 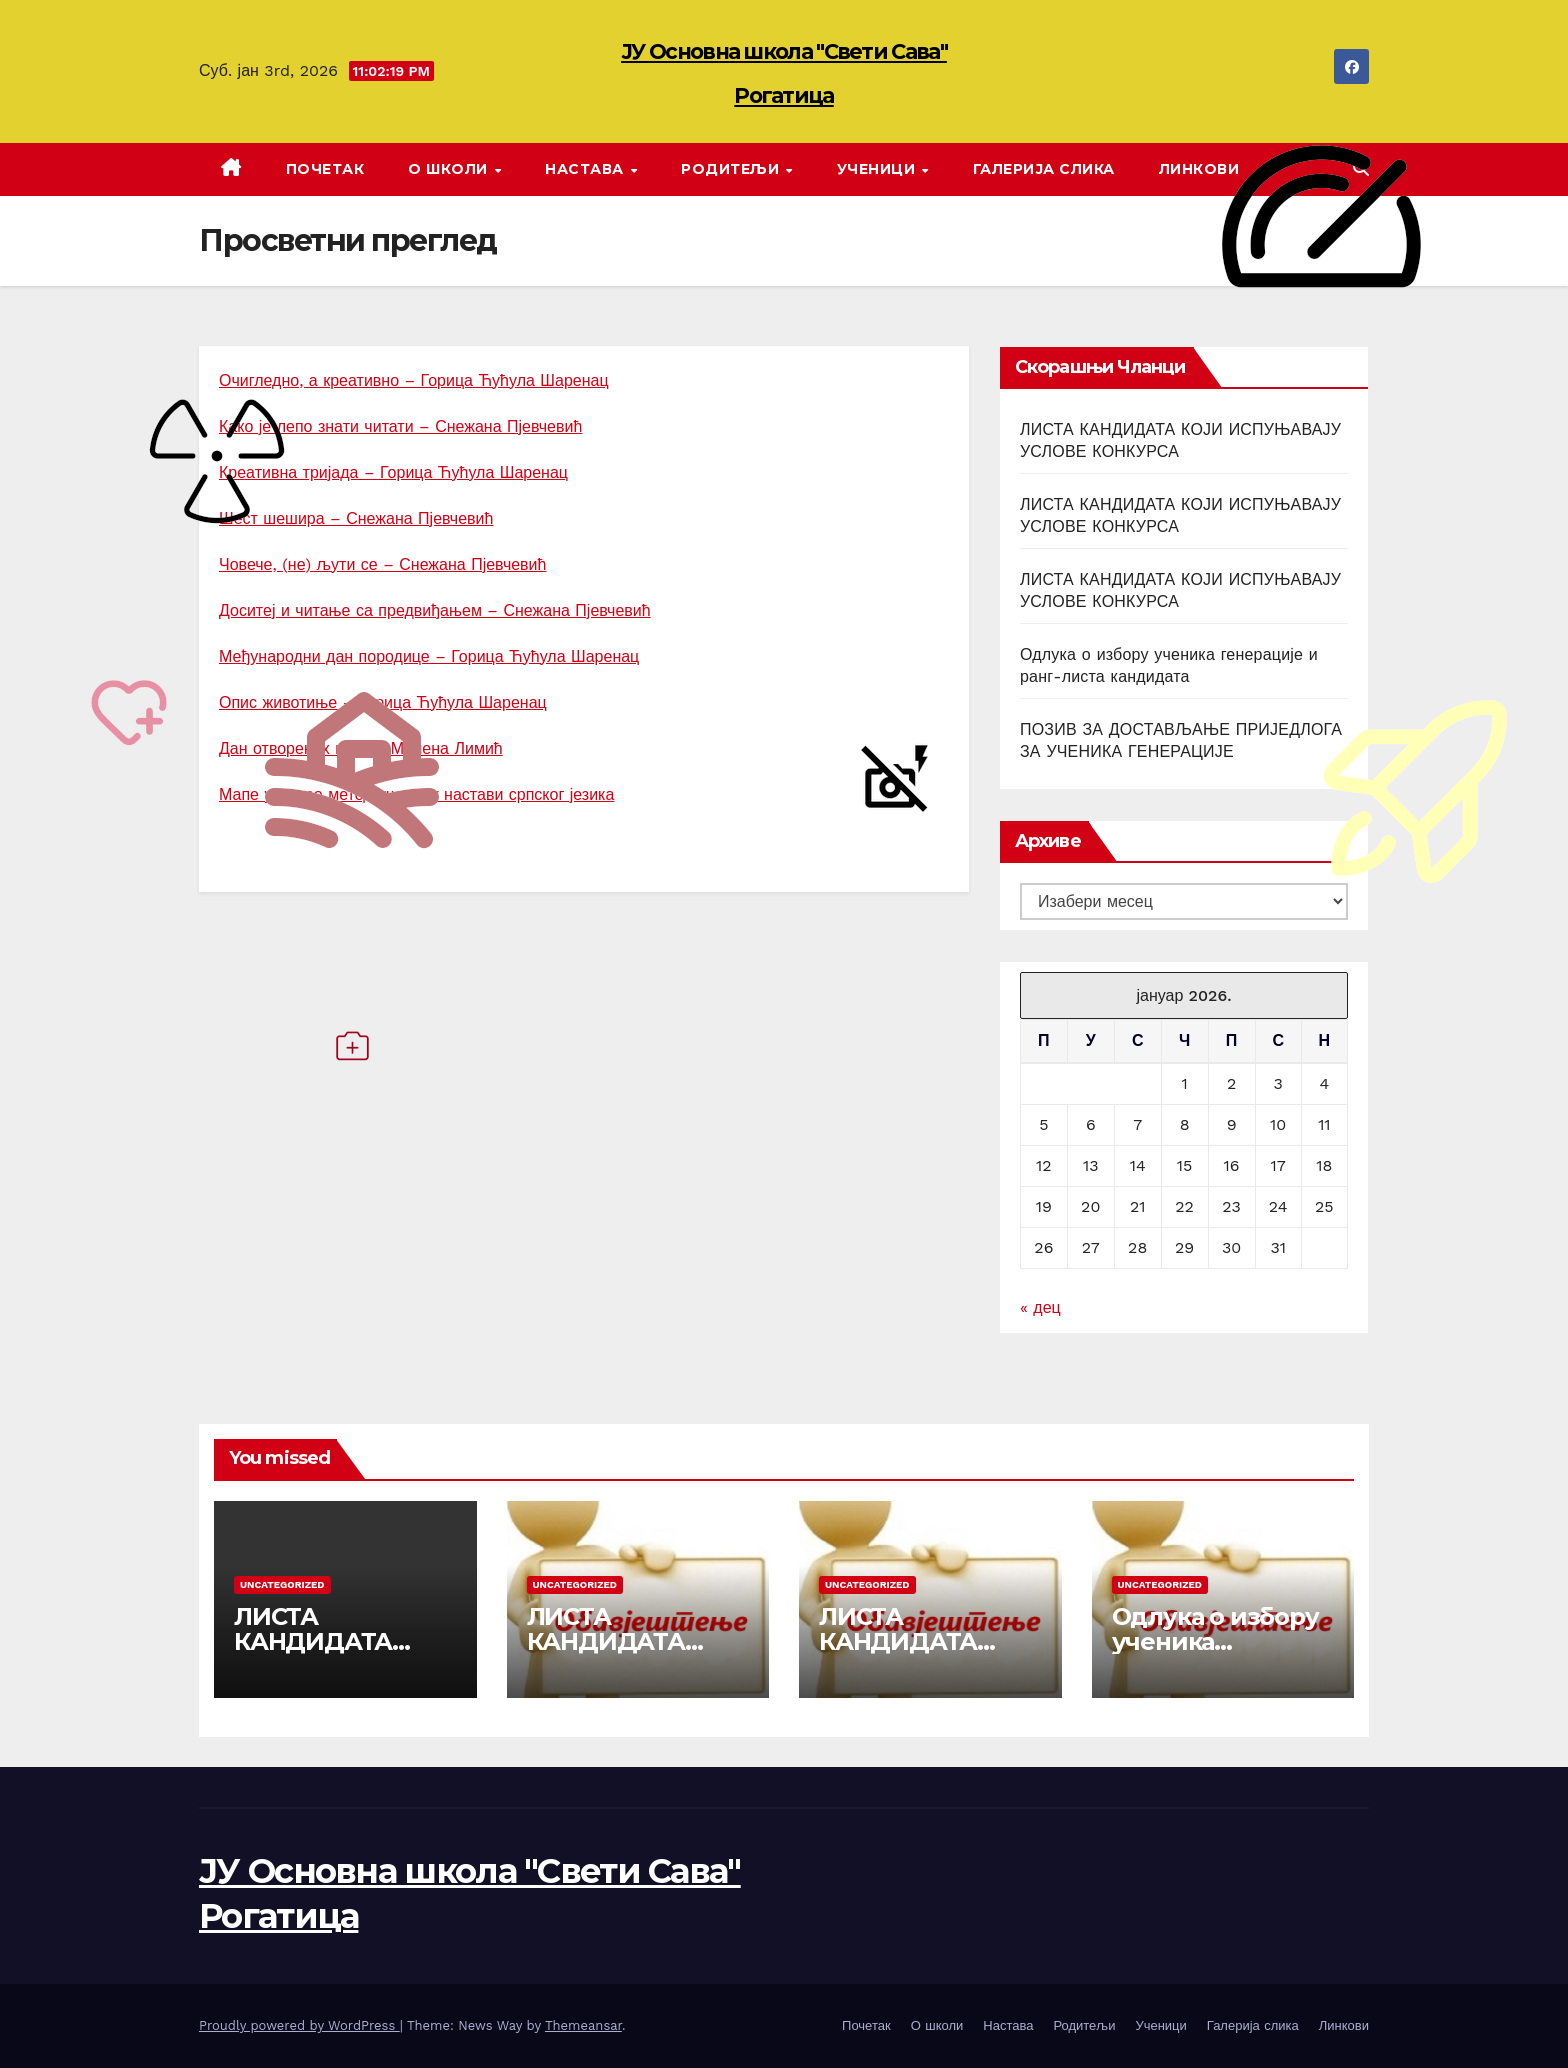 I want to click on add a new photo, so click(x=352, y=1046).